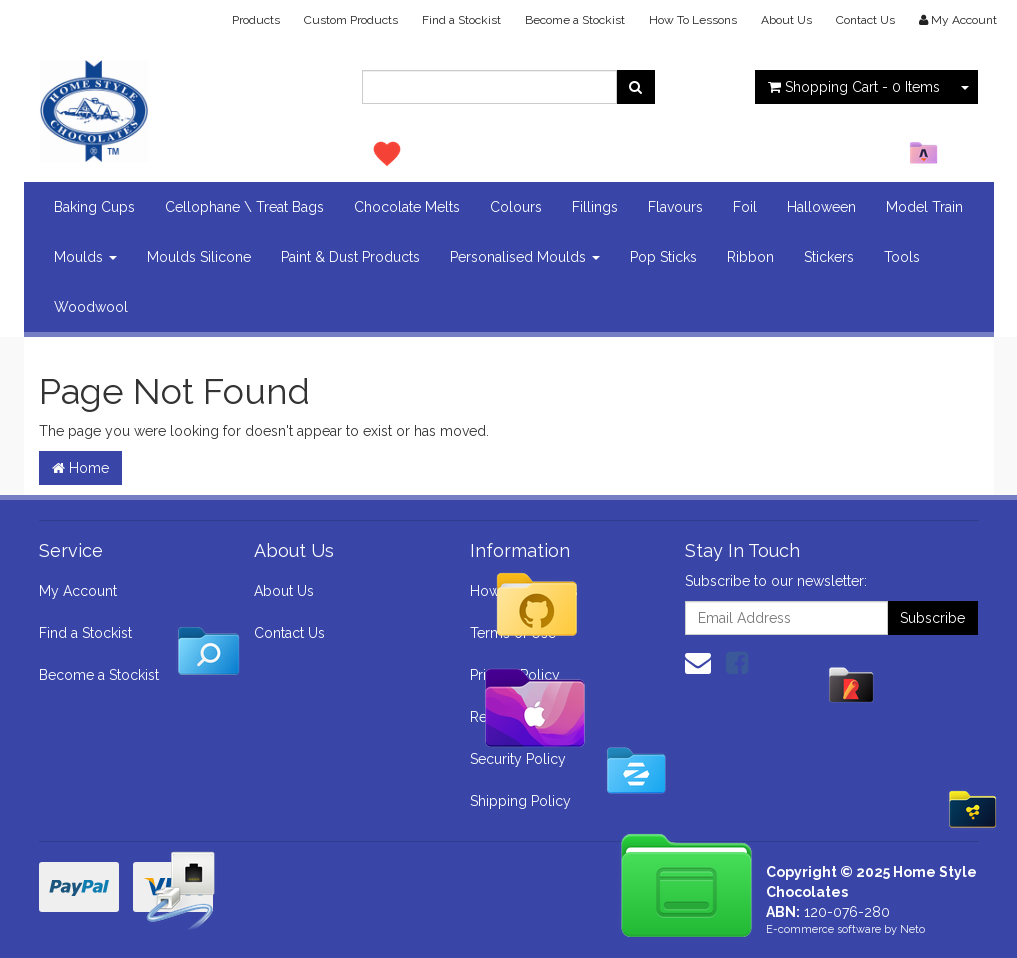 The width and height of the screenshot is (1017, 958). I want to click on open zorin os system folder, so click(636, 772).